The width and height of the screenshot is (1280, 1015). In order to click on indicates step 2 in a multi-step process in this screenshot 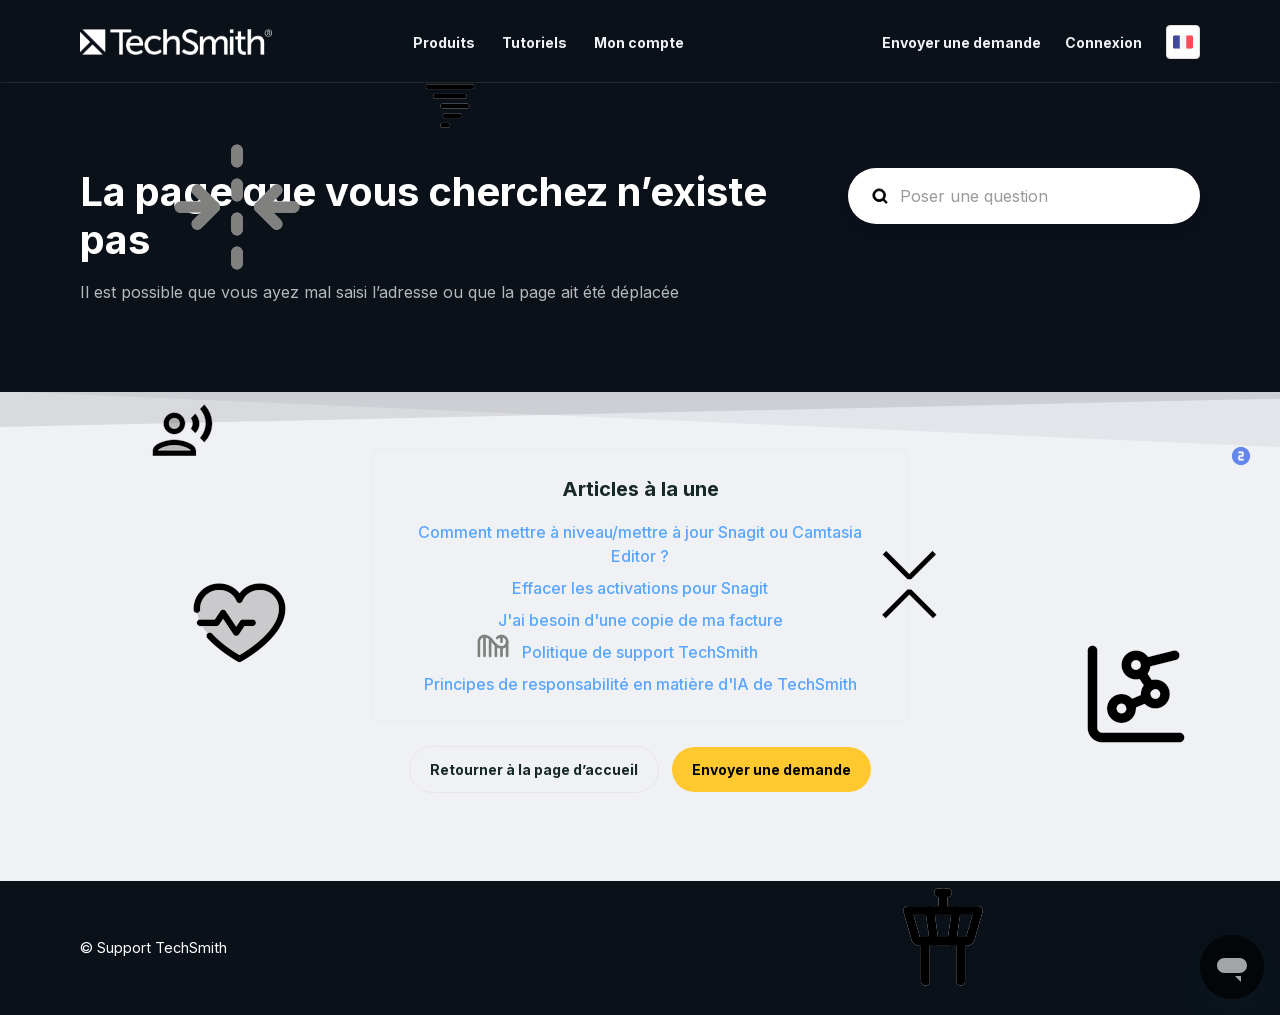, I will do `click(1241, 456)`.